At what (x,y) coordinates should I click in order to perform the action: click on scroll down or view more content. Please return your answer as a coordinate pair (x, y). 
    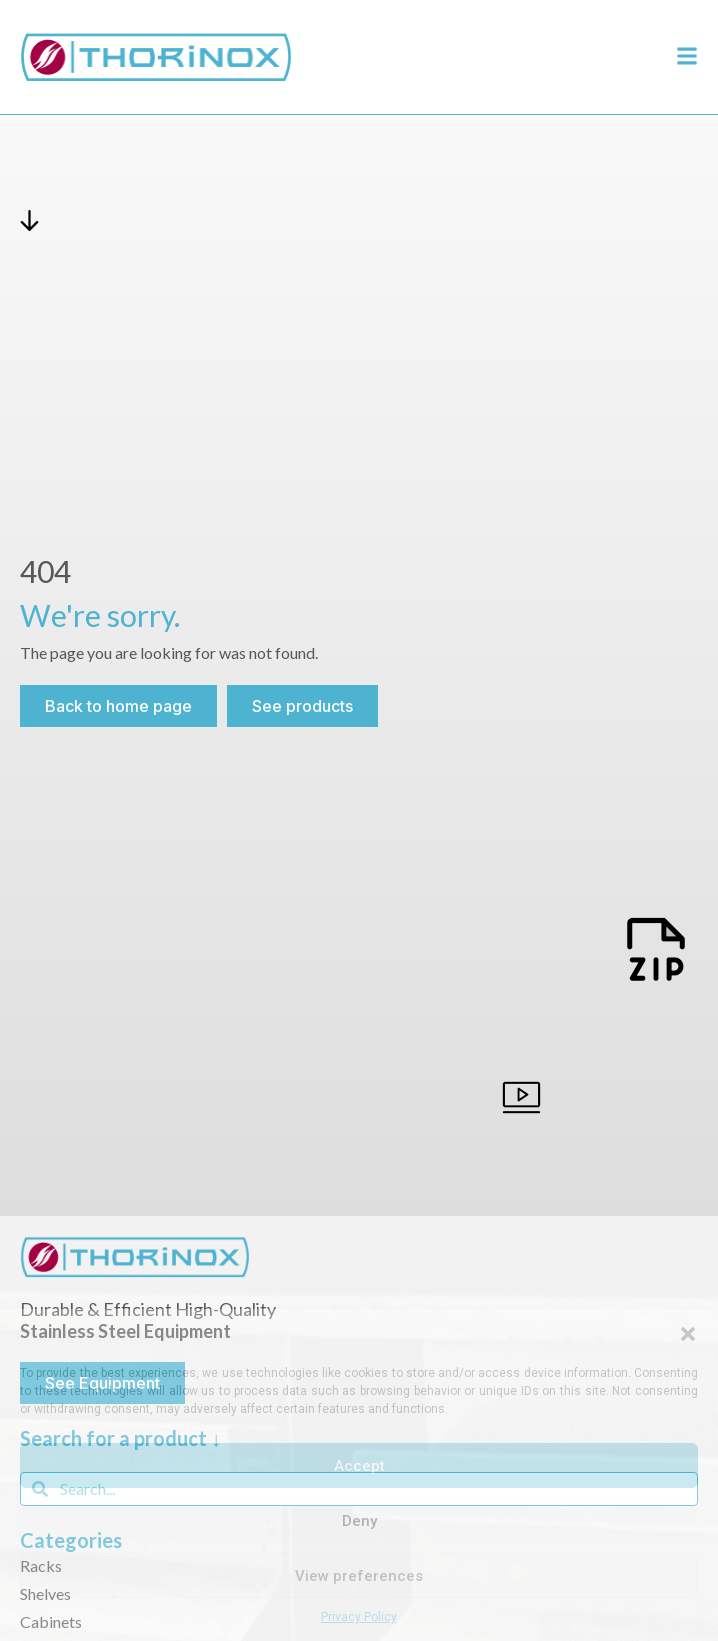
    Looking at the image, I should click on (29, 220).